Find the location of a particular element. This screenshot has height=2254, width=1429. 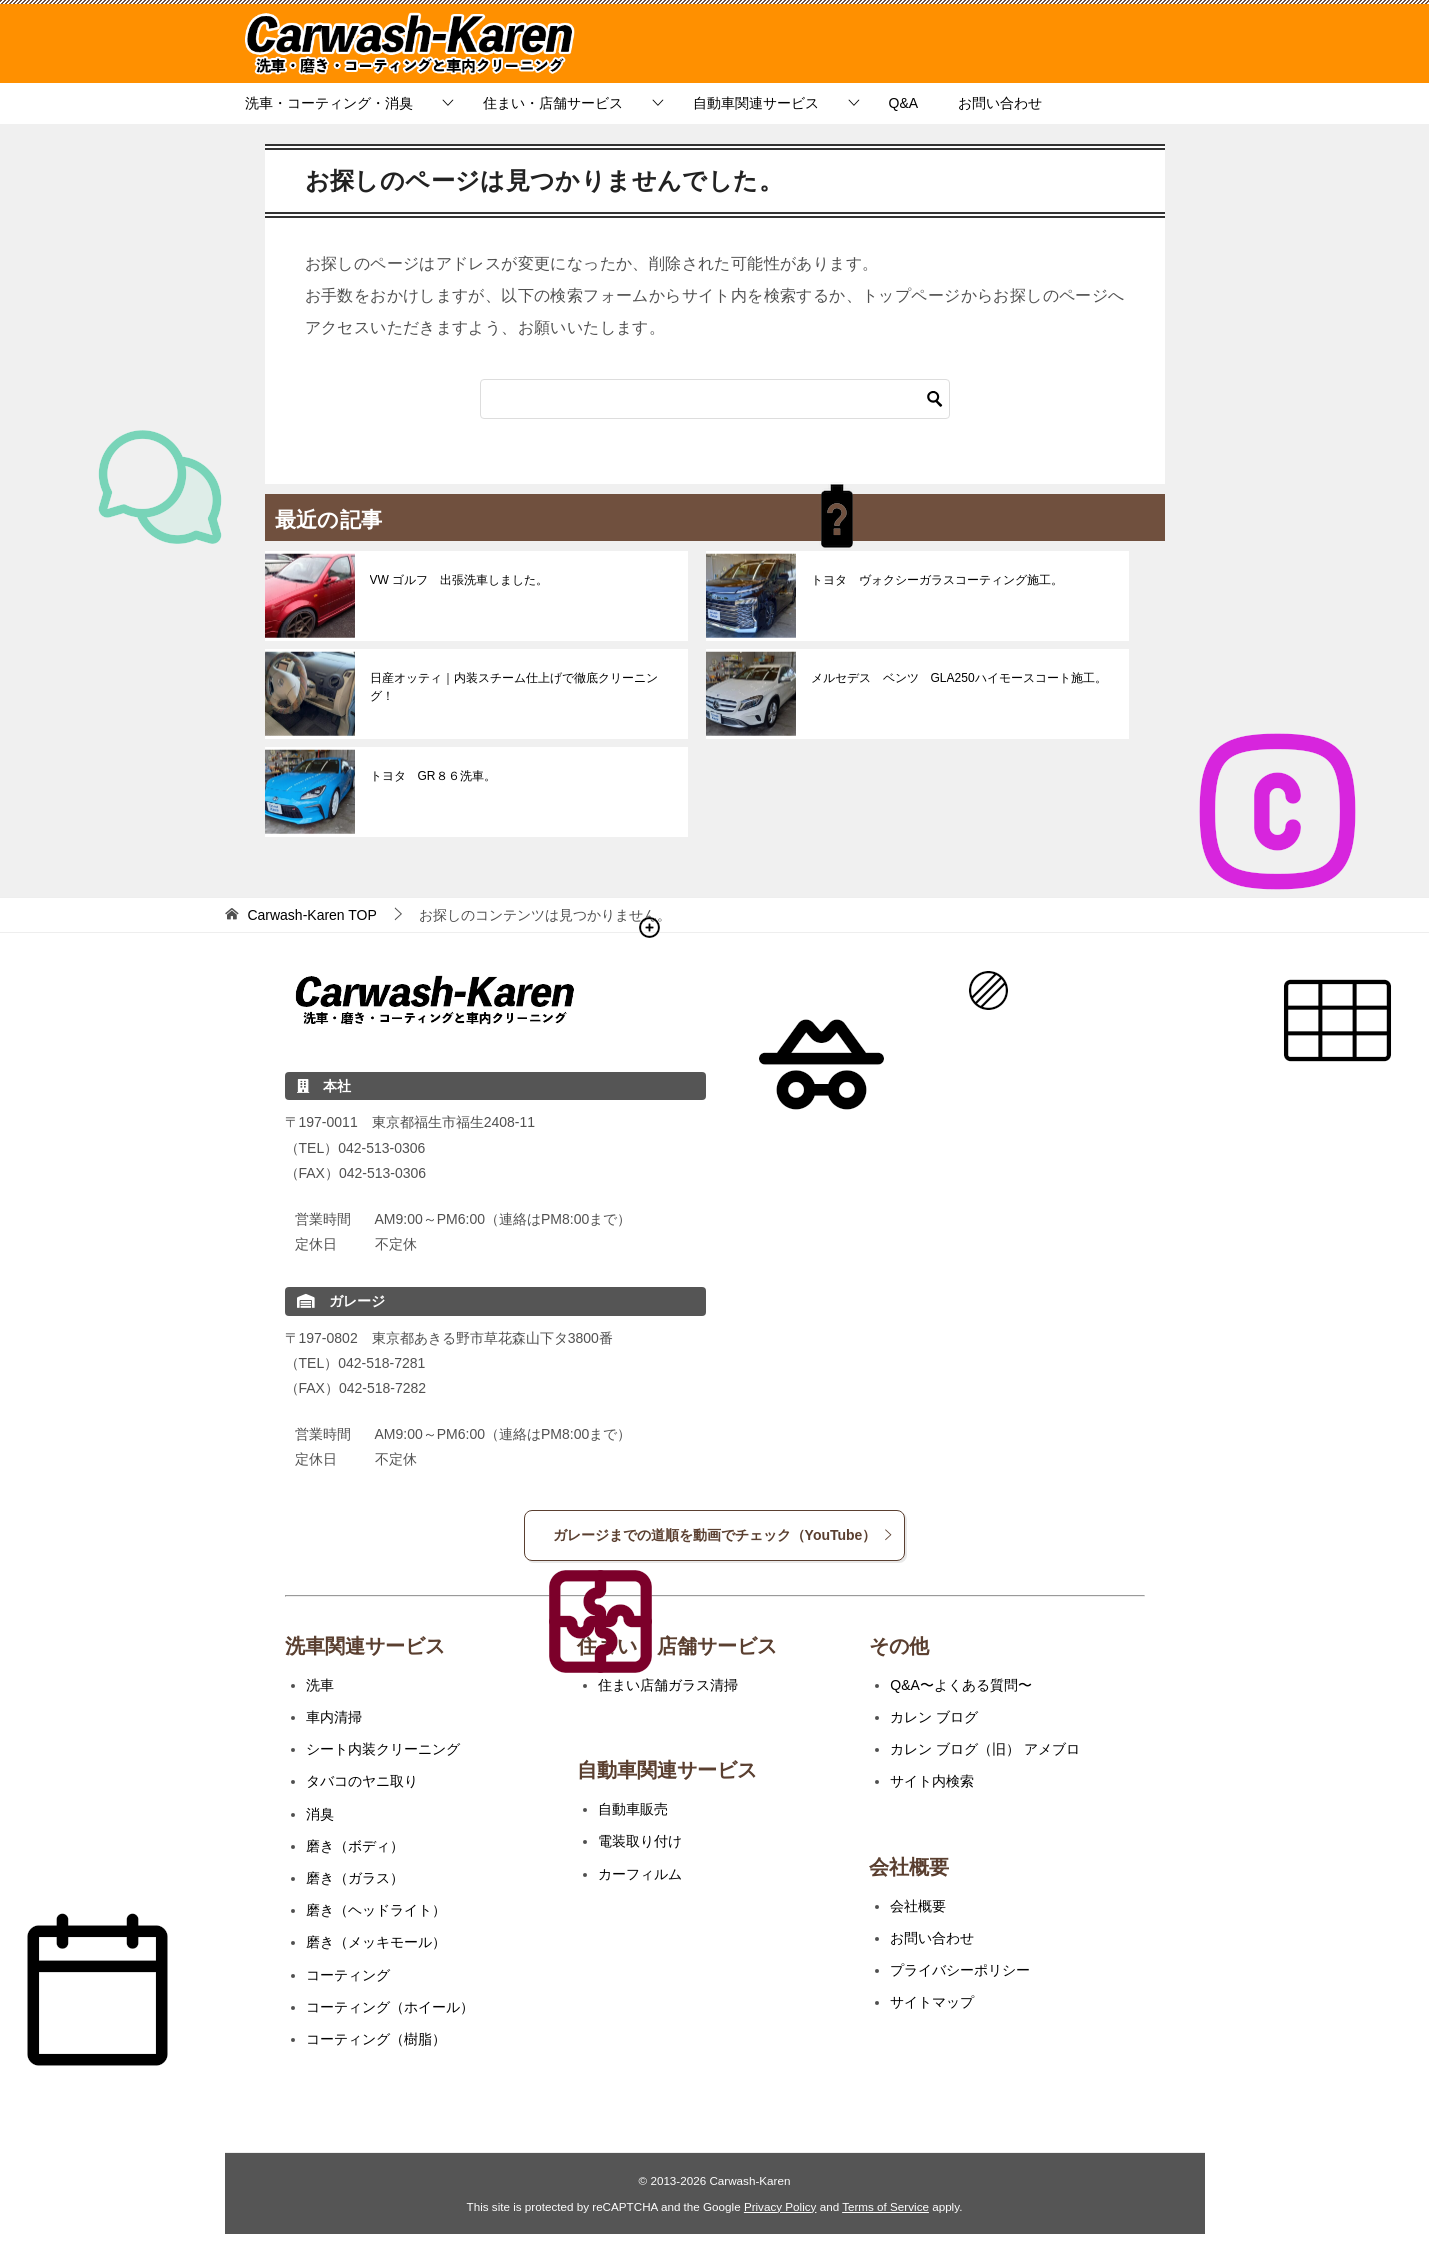

add a new item is located at coordinates (649, 927).